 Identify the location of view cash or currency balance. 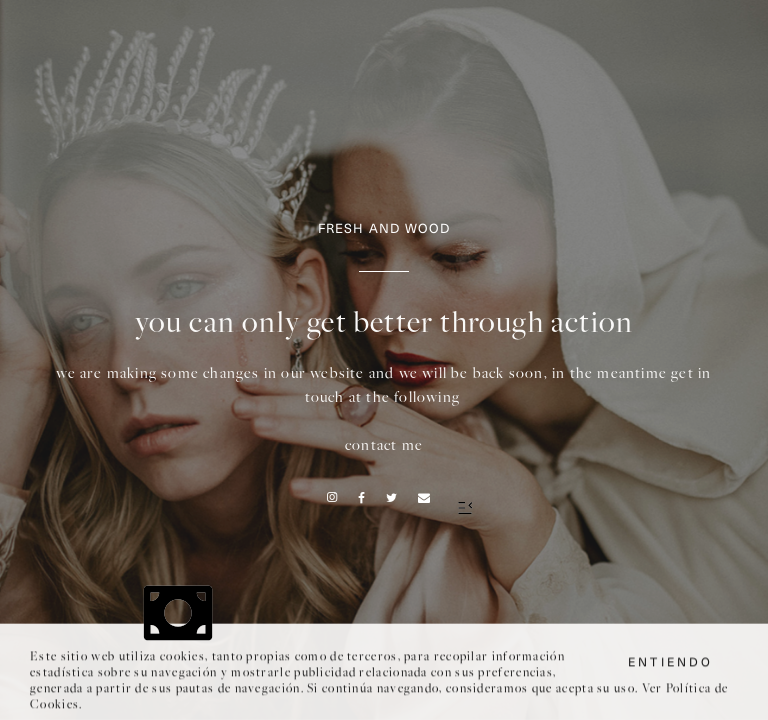
(178, 613).